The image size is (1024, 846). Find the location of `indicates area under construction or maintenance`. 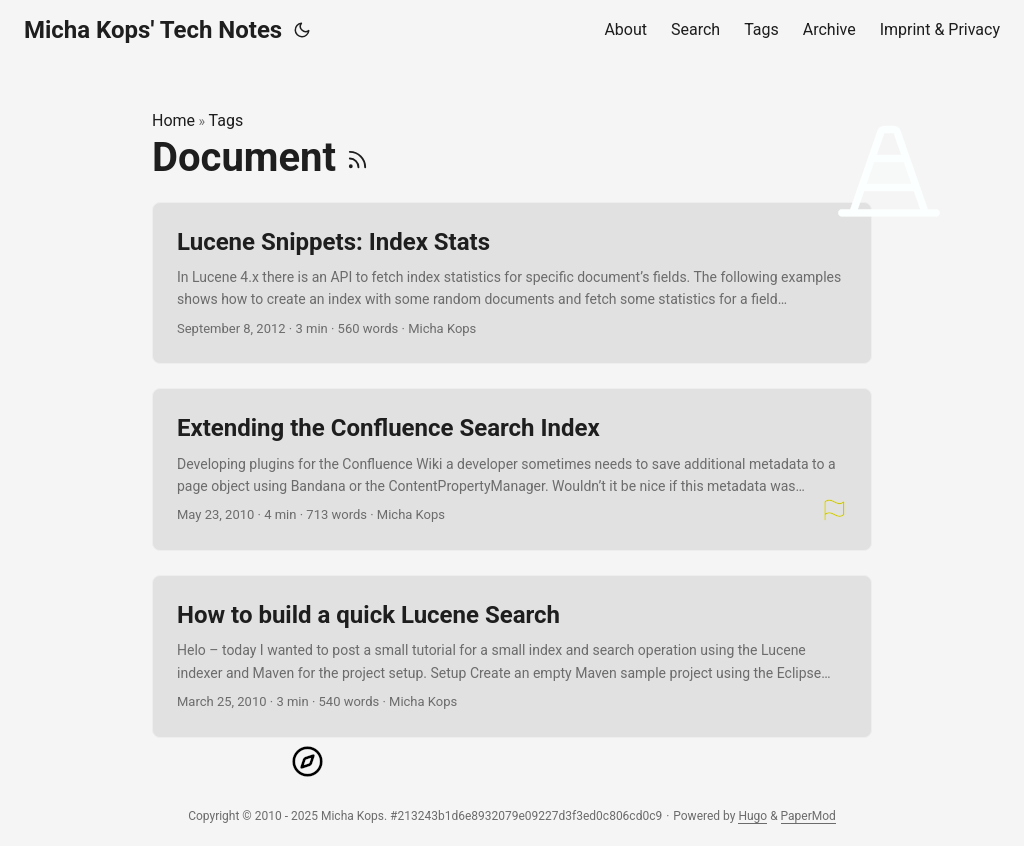

indicates area under construction or maintenance is located at coordinates (889, 173).